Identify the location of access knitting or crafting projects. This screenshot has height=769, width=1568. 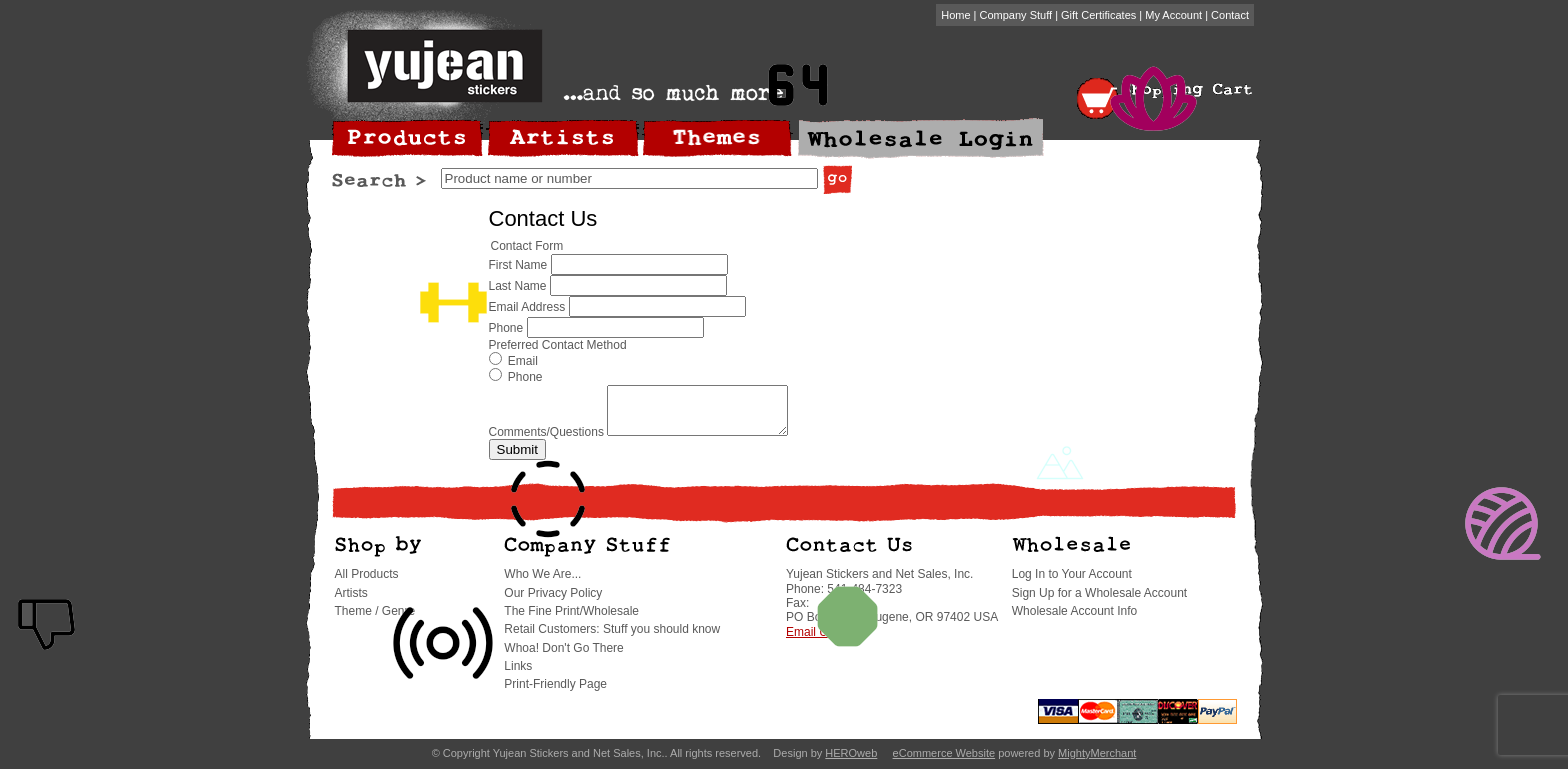
(1501, 523).